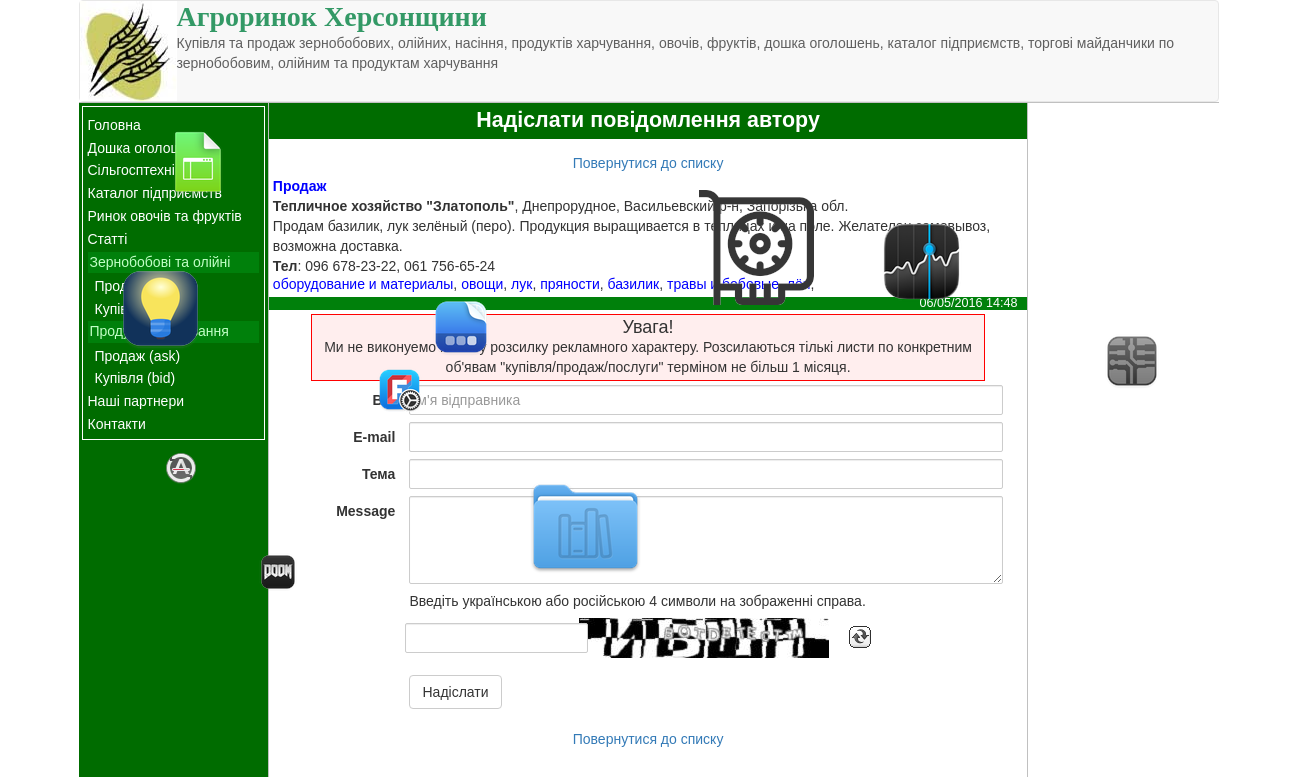 Image resolution: width=1297 pixels, height=777 pixels. I want to click on open FreeCAD Link application, so click(399, 389).